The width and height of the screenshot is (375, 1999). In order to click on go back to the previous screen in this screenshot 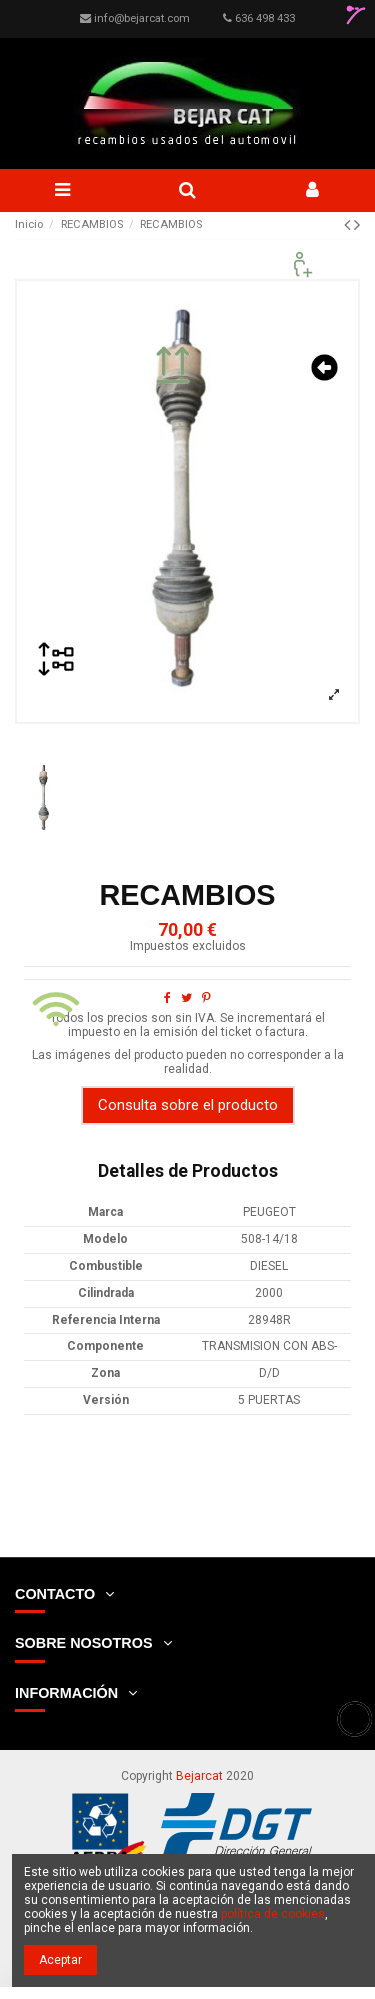, I will do `click(324, 367)`.